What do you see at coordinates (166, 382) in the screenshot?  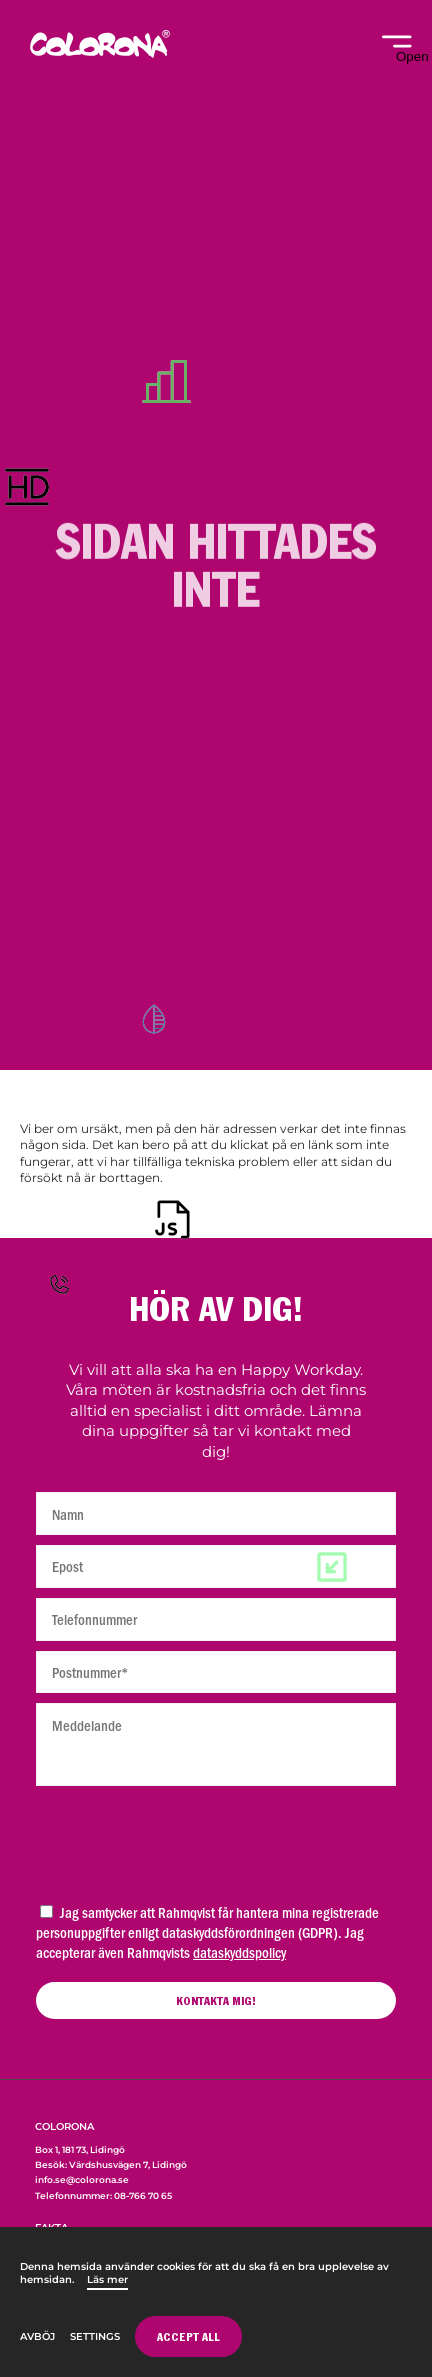 I see `view analytics or statistics` at bounding box center [166, 382].